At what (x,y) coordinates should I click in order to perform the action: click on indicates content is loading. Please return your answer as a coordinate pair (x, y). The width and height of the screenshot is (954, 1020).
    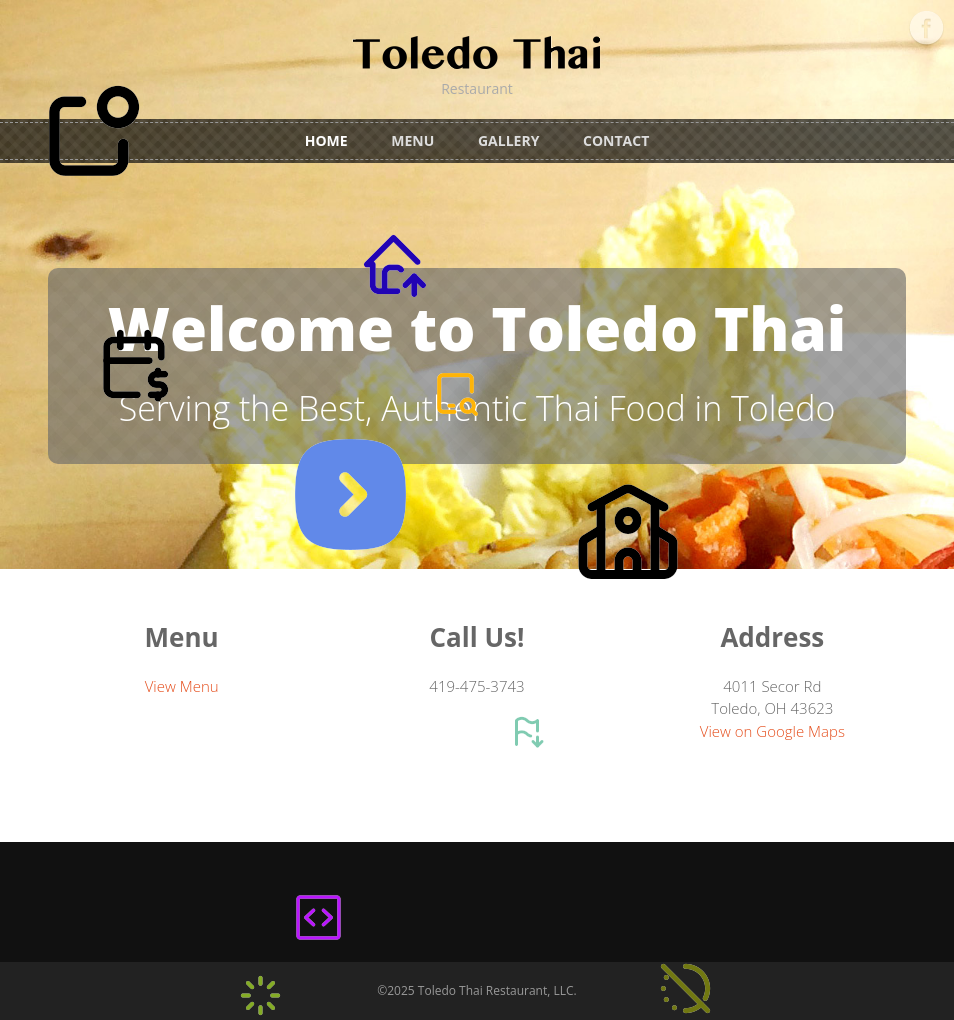
    Looking at the image, I should click on (260, 995).